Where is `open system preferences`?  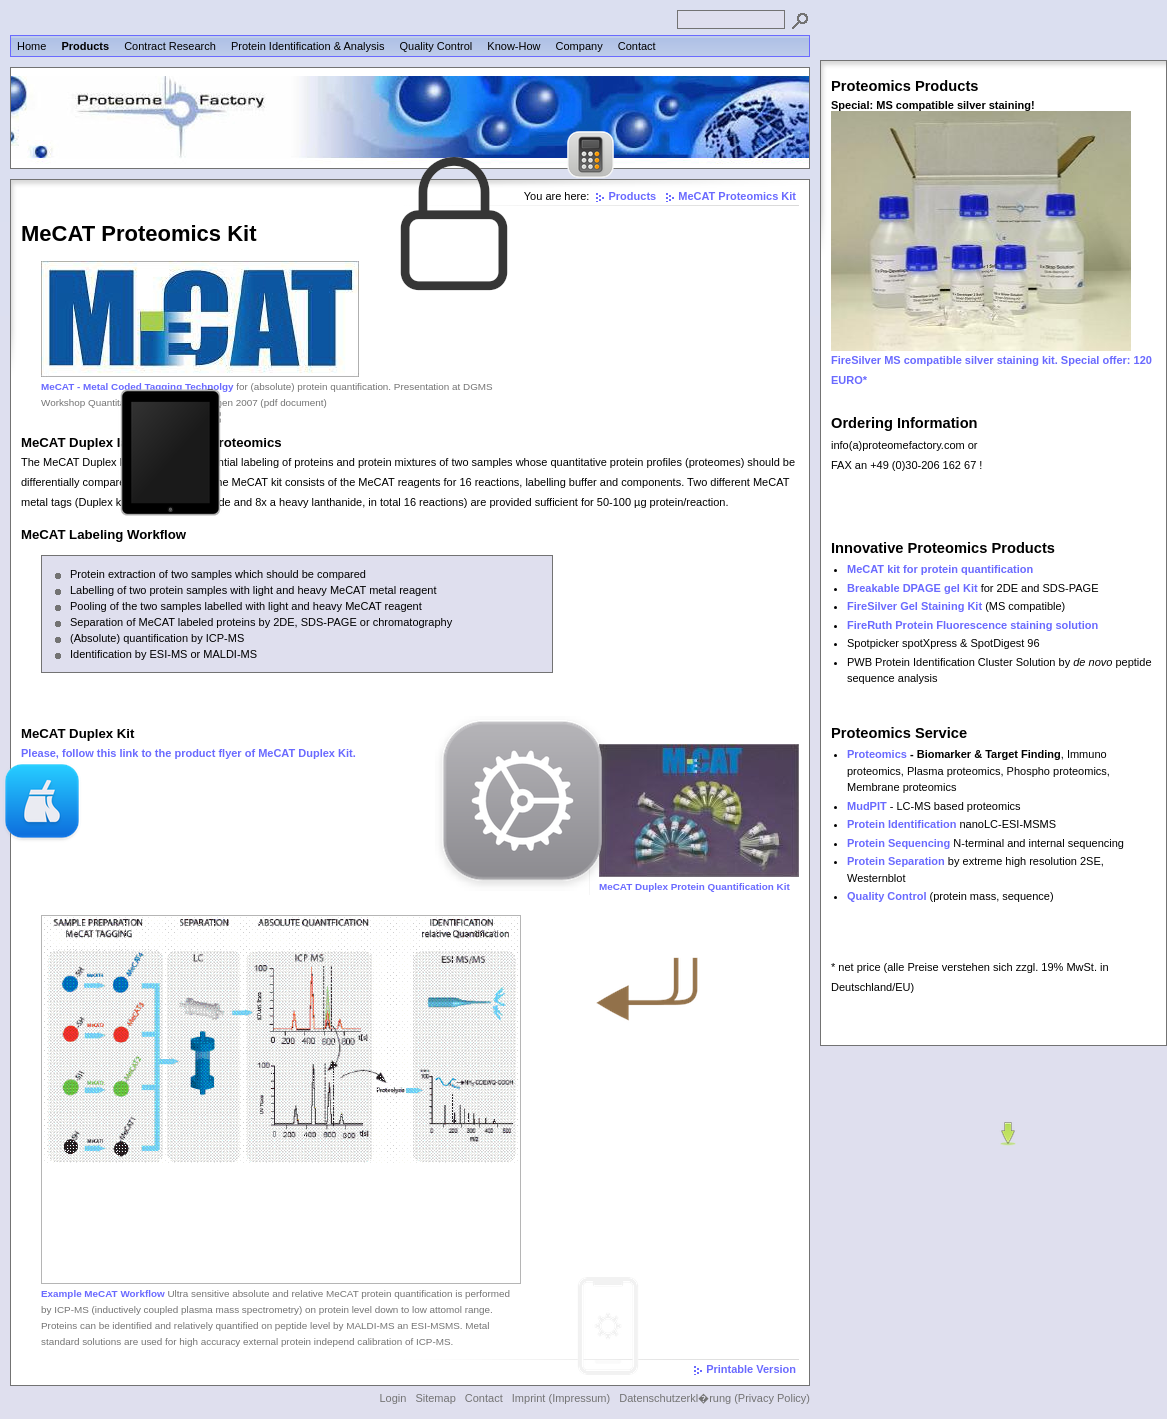 open system preferences is located at coordinates (522, 803).